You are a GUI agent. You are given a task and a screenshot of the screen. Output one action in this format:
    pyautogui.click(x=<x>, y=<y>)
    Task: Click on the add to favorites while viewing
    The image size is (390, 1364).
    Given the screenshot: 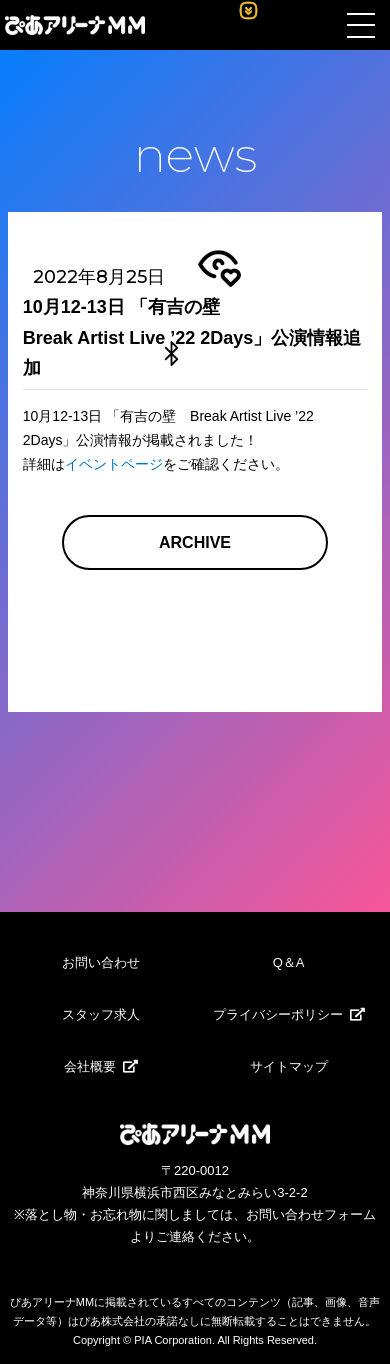 What is the action you would take?
    pyautogui.click(x=218, y=264)
    